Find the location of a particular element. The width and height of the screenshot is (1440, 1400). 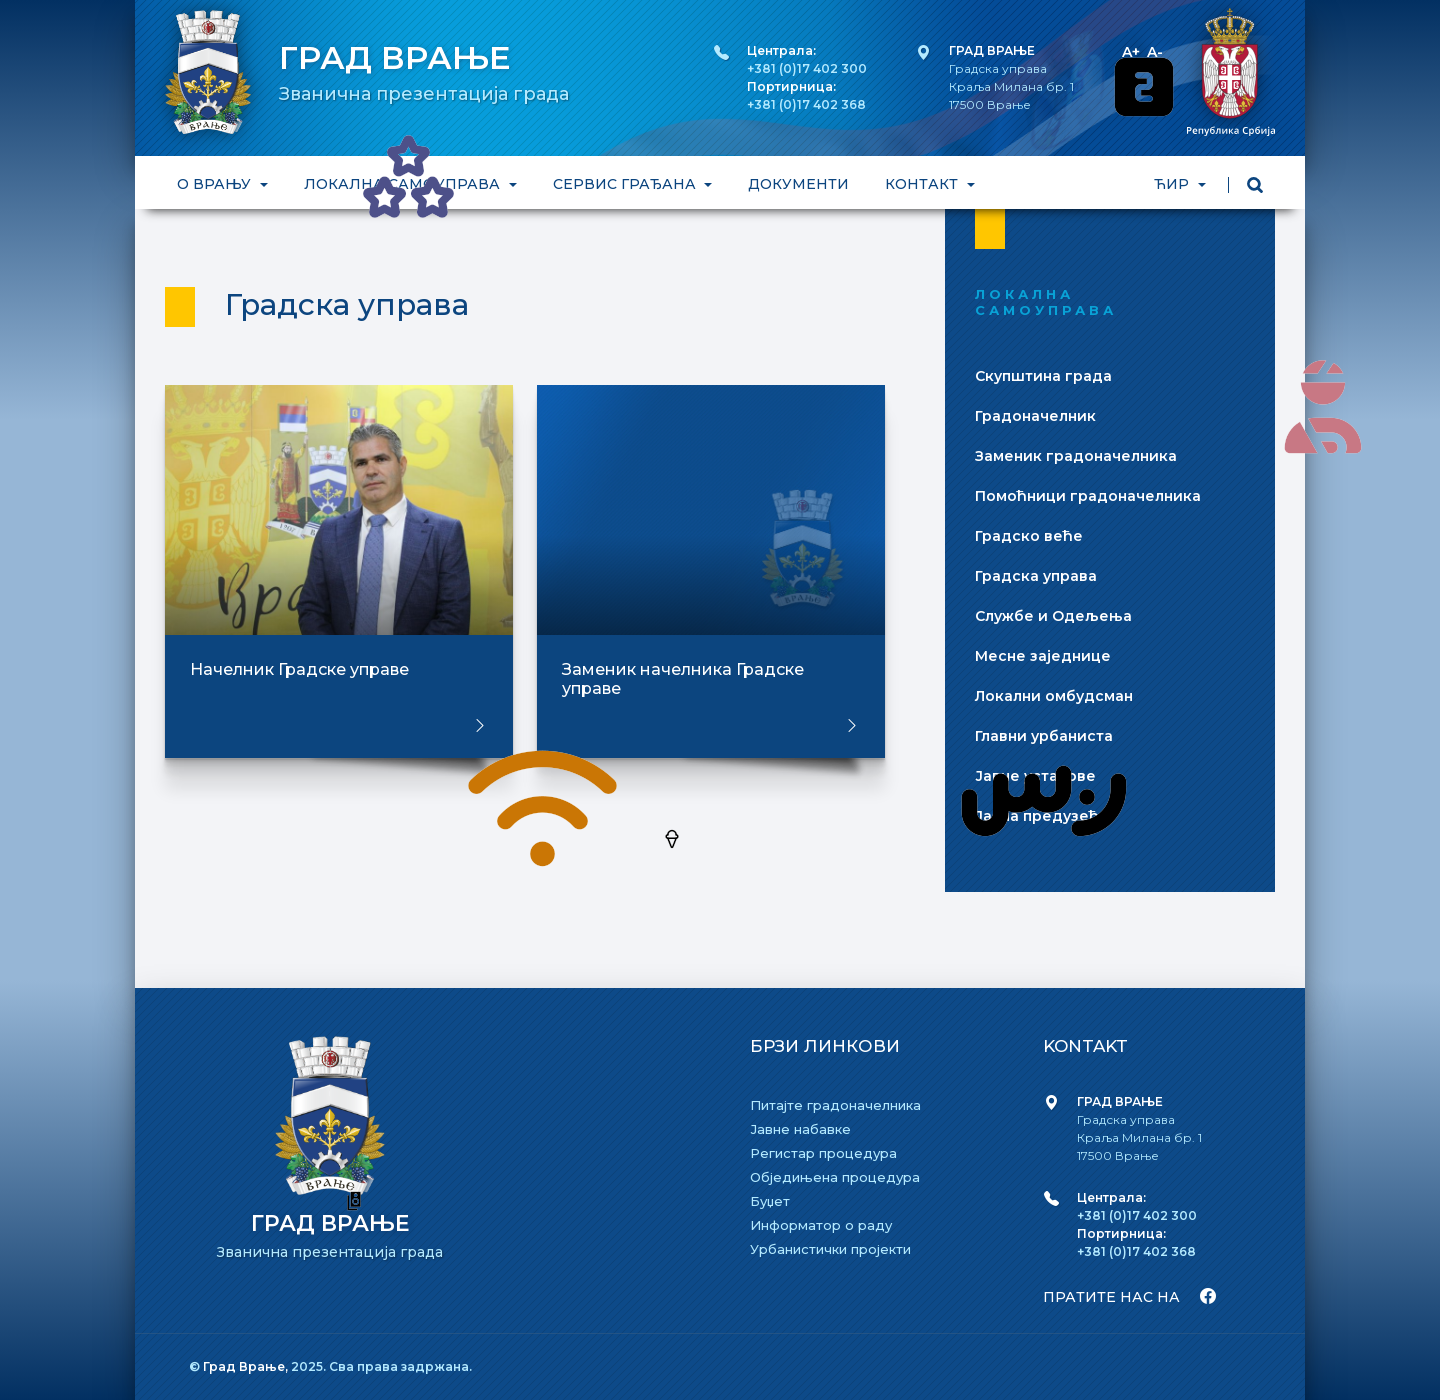

view ratings or reviews is located at coordinates (408, 176).